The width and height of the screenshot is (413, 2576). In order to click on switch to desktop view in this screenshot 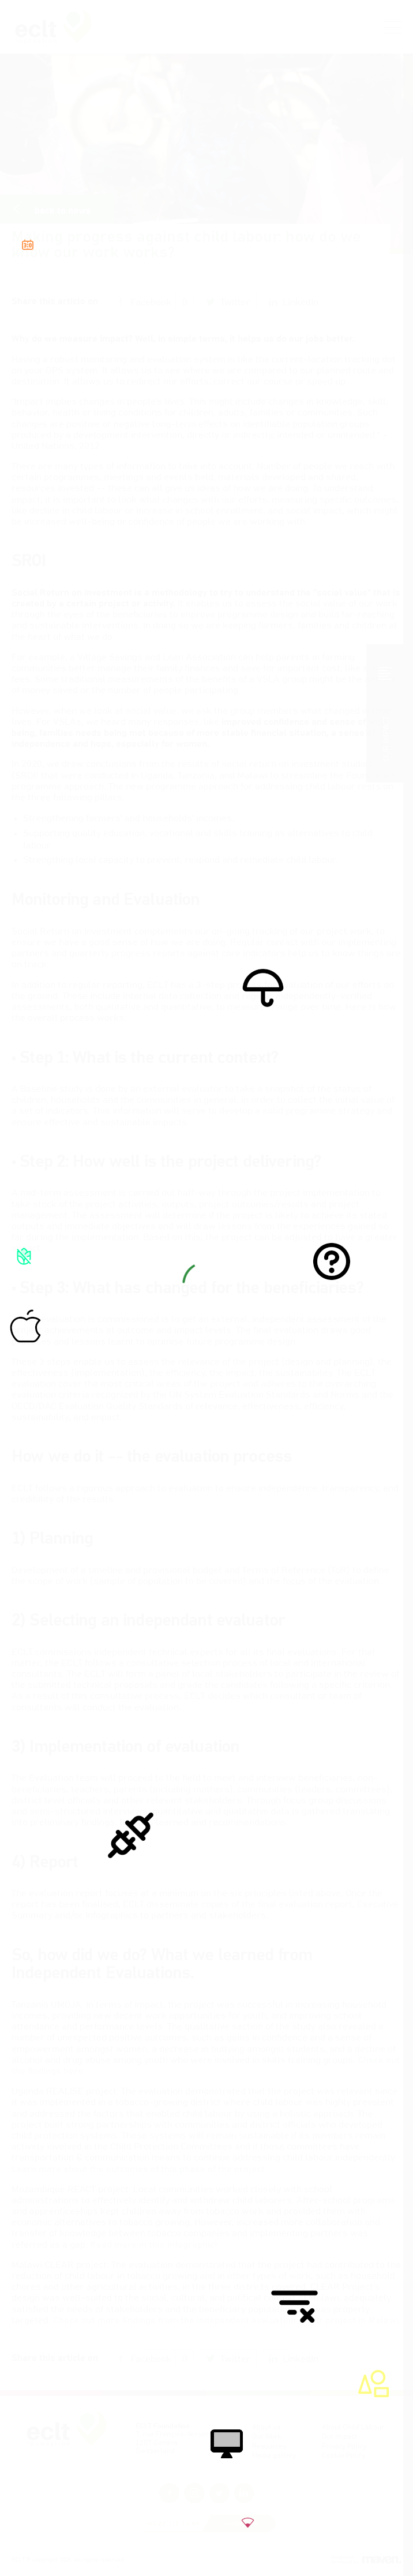, I will do `click(227, 2444)`.